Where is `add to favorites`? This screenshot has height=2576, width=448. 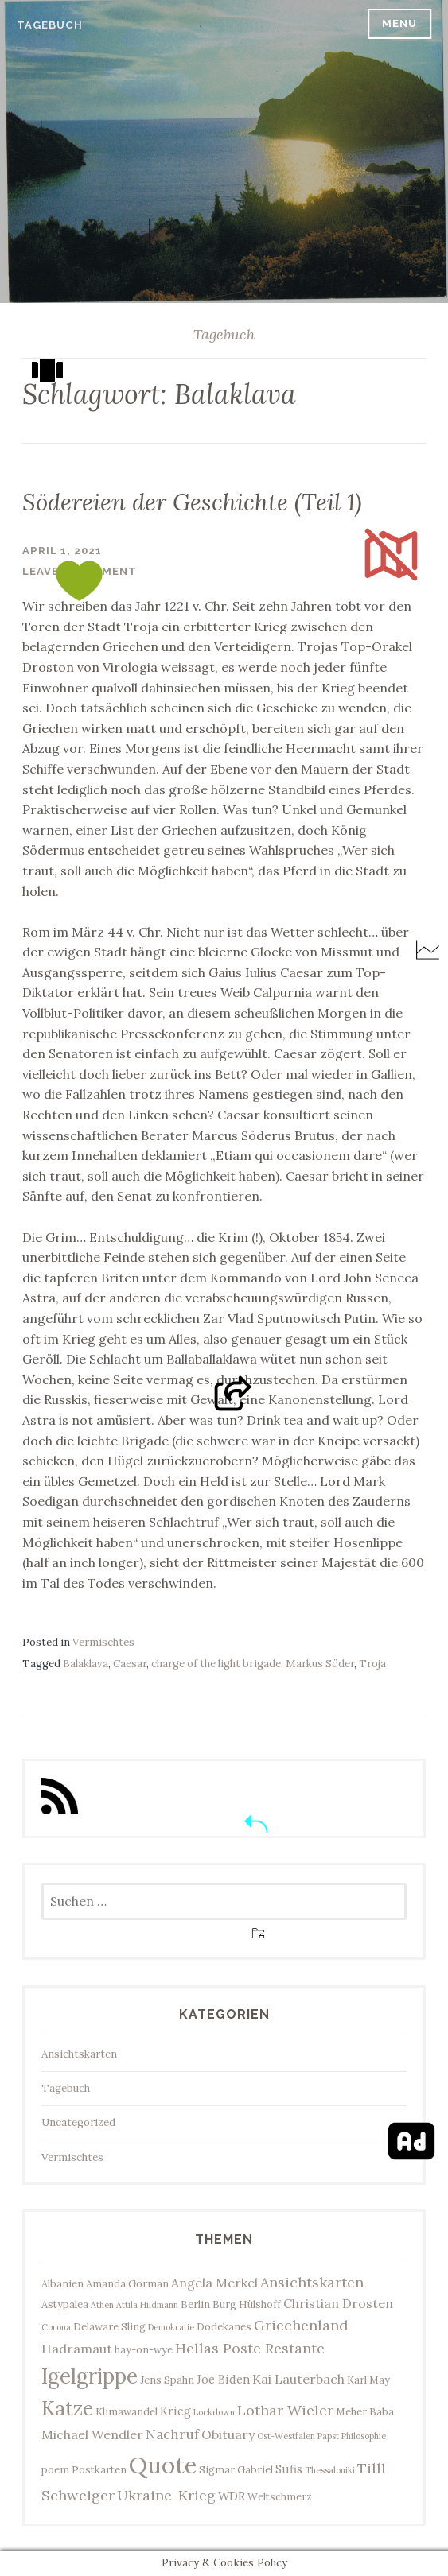 add to favorites is located at coordinates (79, 579).